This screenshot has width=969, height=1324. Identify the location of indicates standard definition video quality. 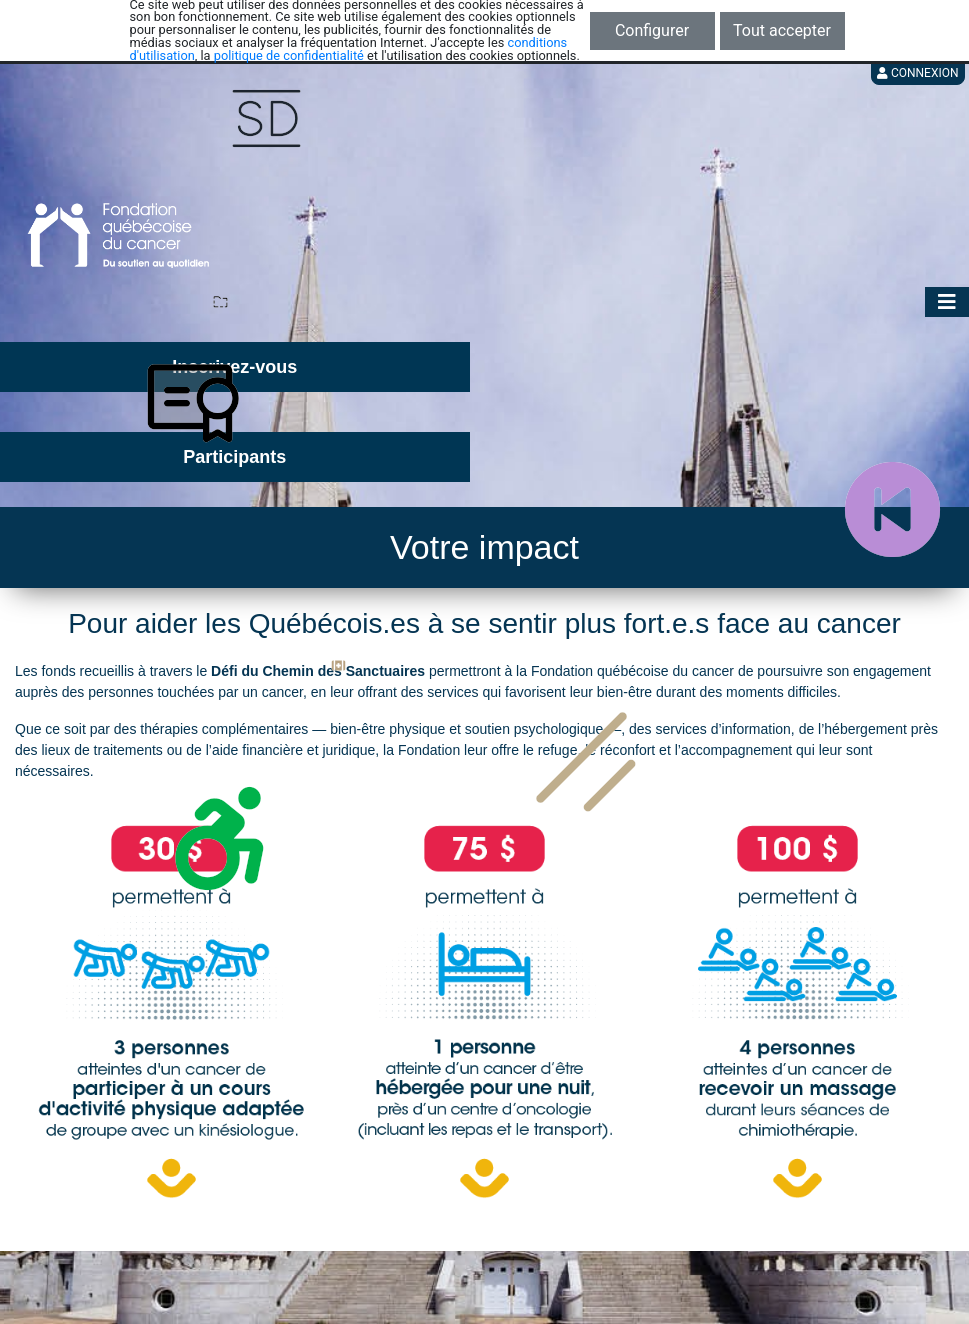
(266, 118).